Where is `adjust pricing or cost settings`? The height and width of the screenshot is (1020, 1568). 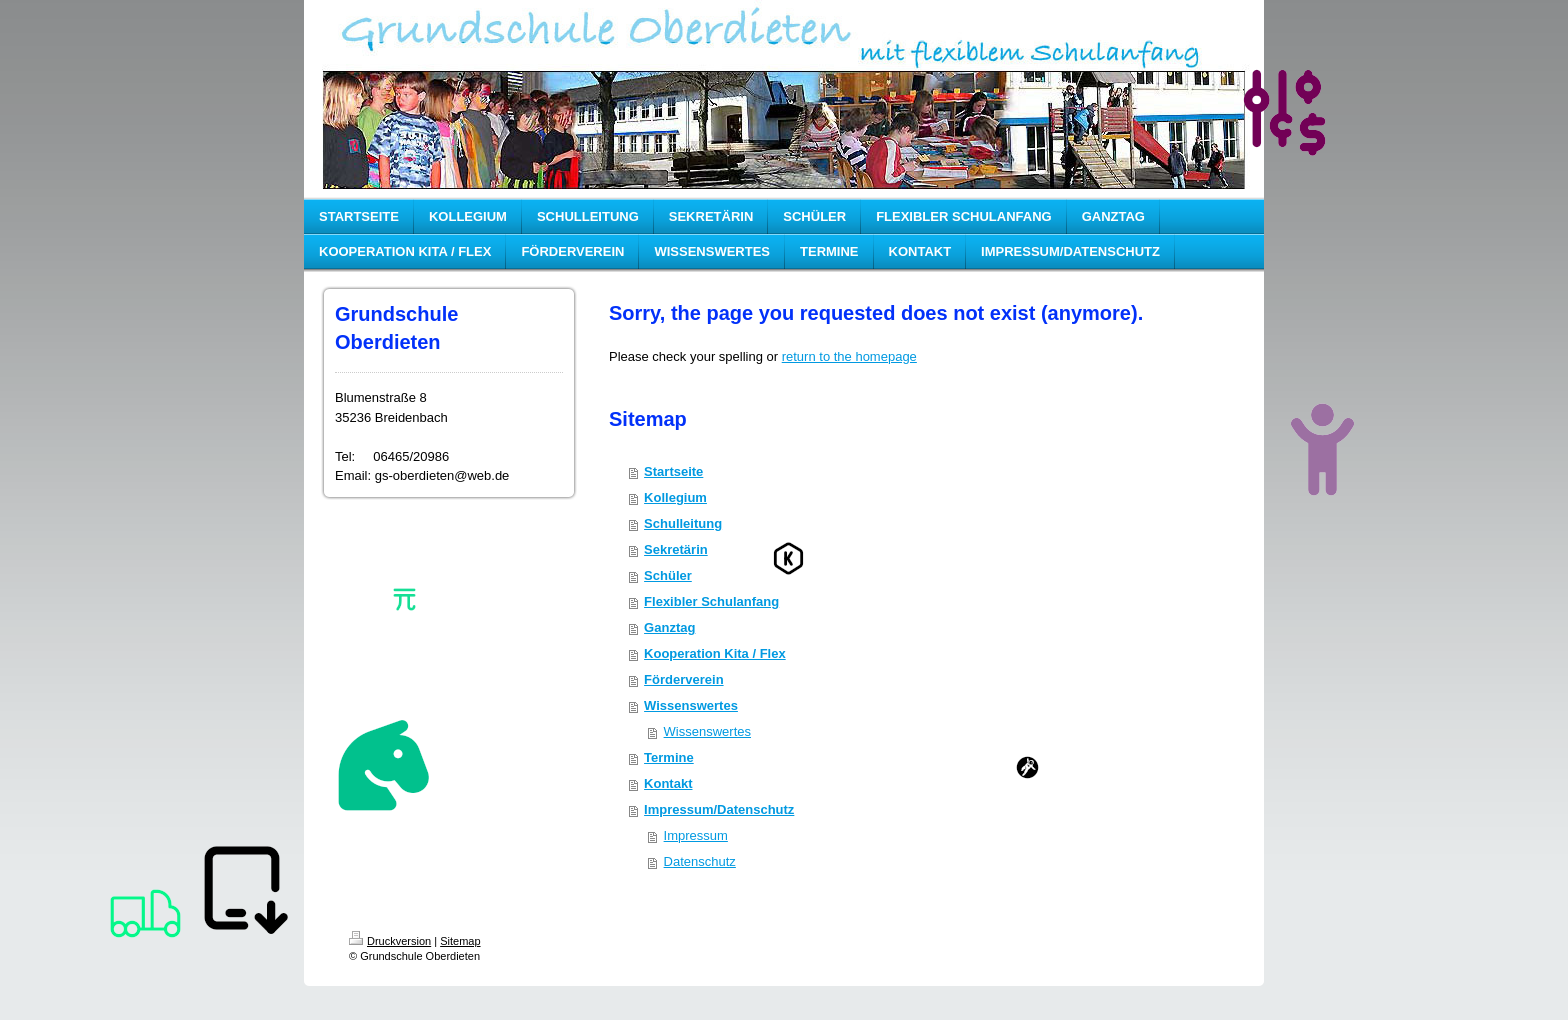
adjust pricing or cost settings is located at coordinates (1282, 108).